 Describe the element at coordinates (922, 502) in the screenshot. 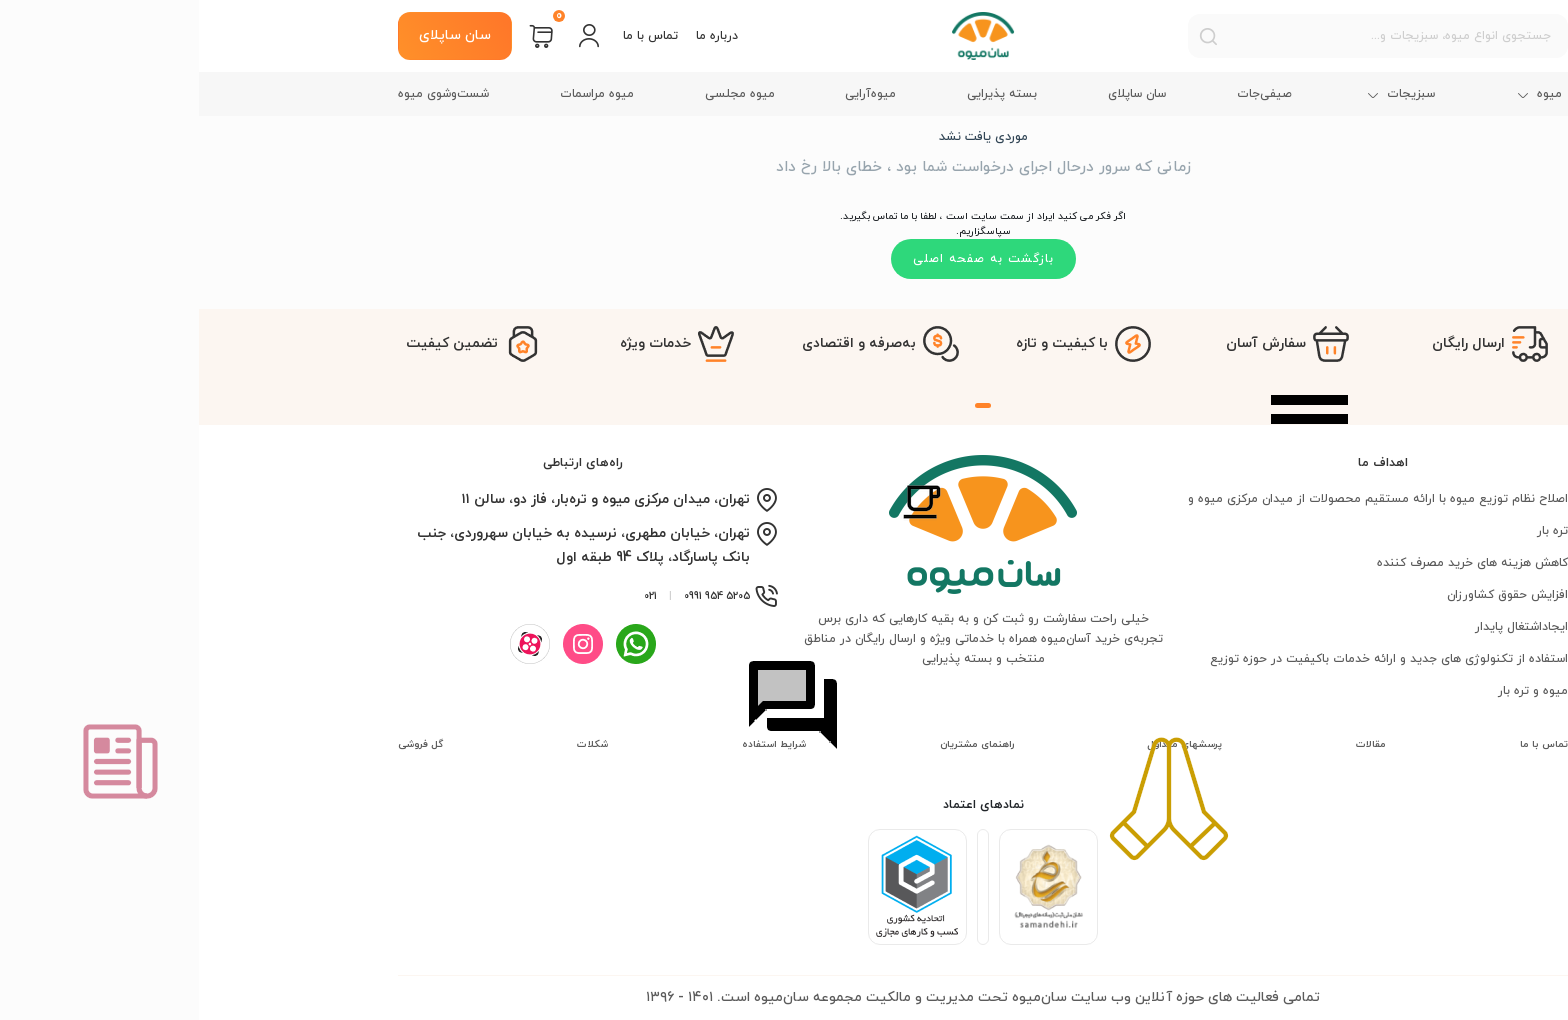

I see `find nearby coffee shops or cafes` at that location.